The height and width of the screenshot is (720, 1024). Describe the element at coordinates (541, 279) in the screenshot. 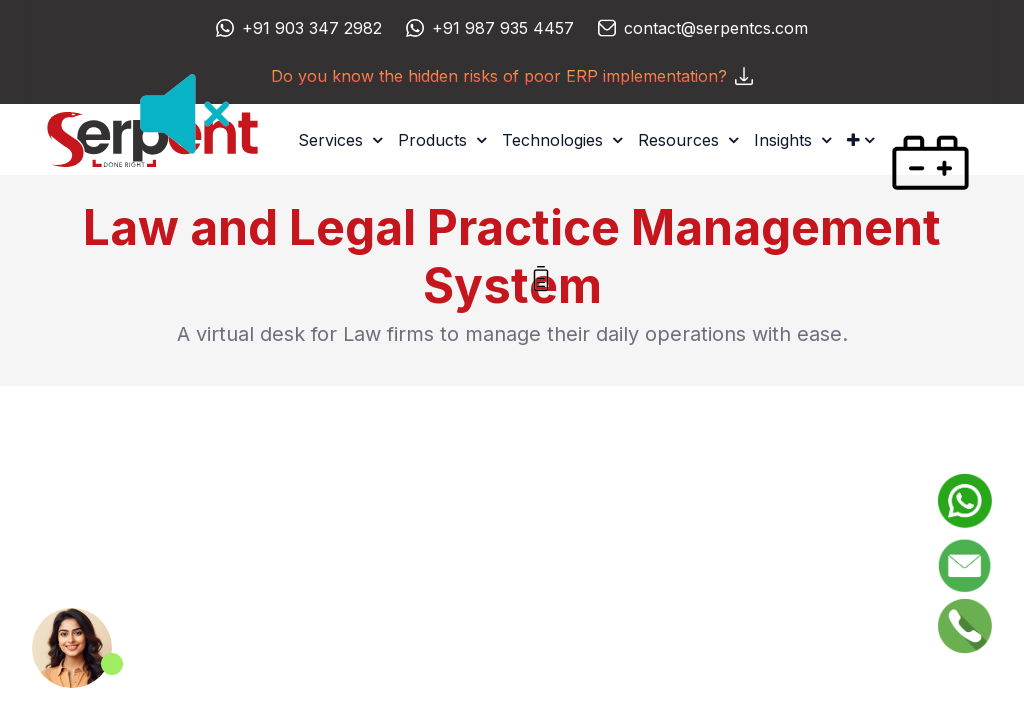

I see `indicates high battery level` at that location.